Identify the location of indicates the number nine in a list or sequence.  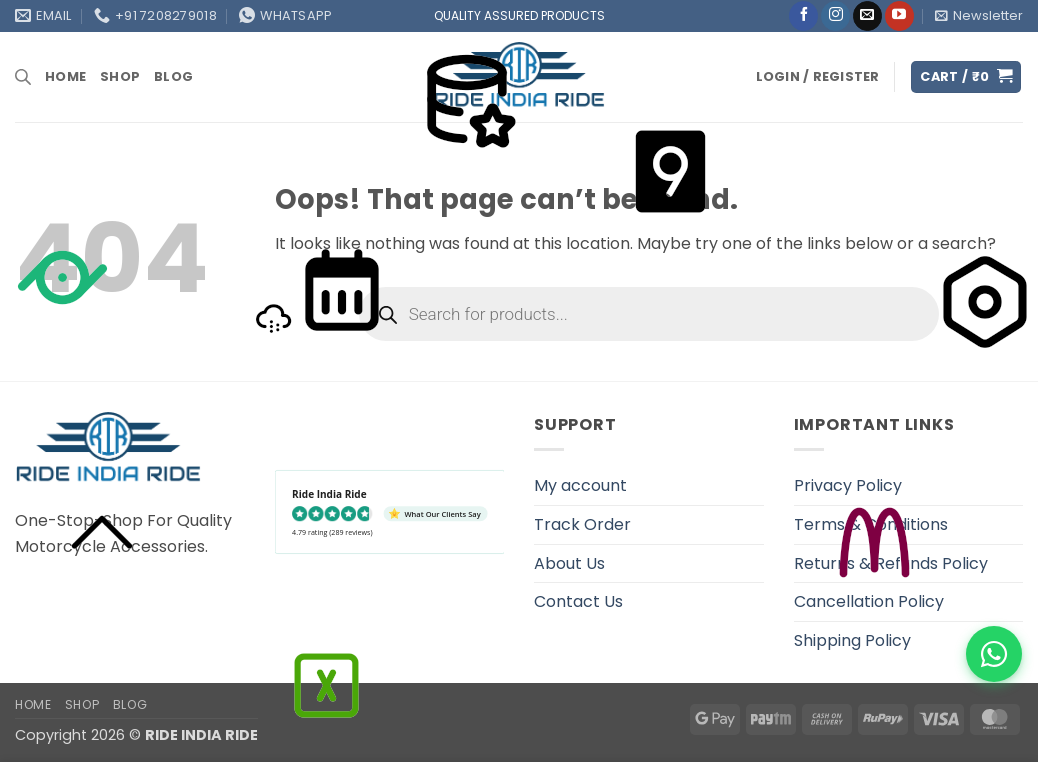
(670, 171).